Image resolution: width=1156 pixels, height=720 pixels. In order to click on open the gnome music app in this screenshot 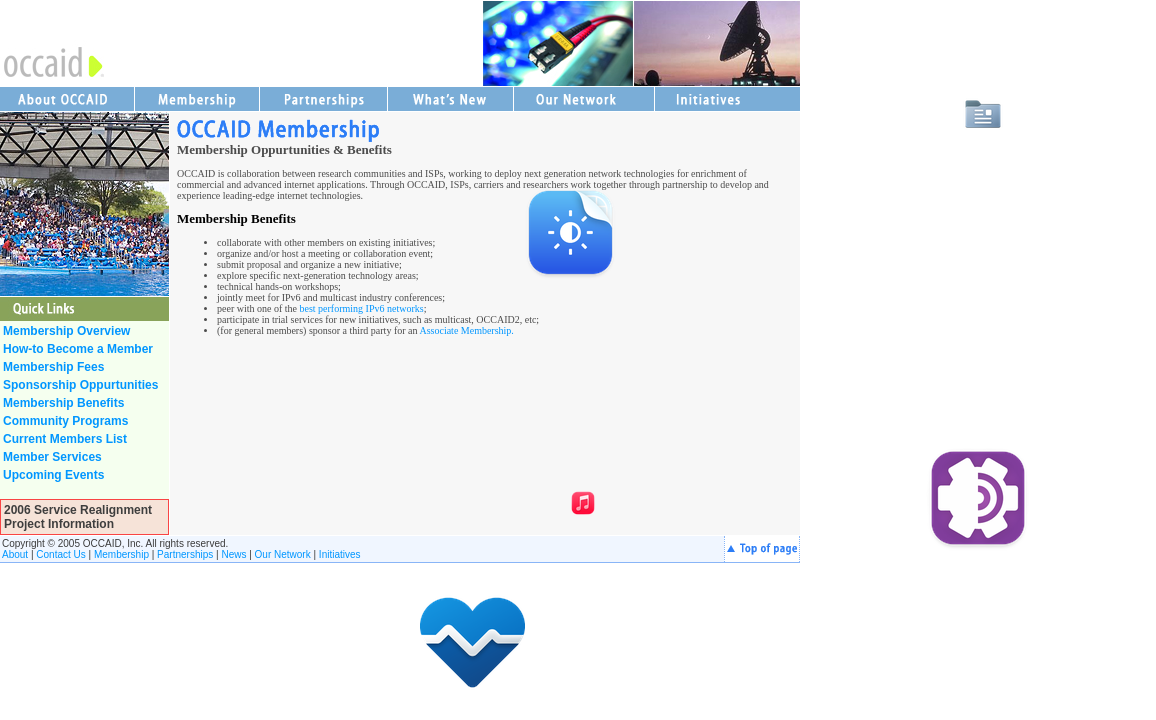, I will do `click(583, 503)`.